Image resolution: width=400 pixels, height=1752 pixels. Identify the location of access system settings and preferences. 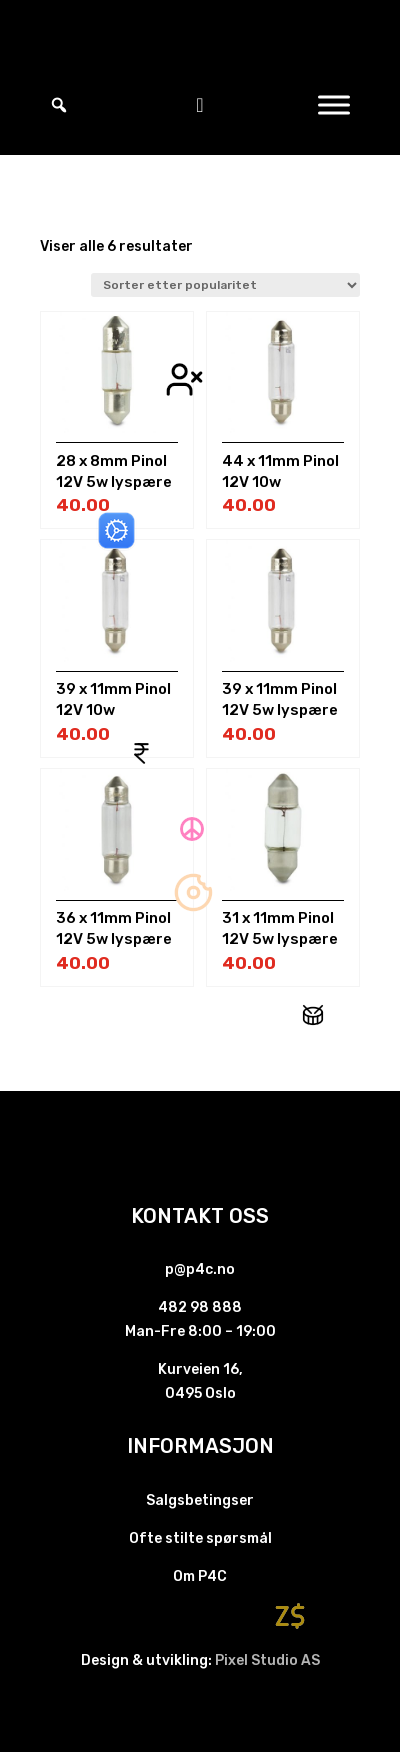
(116, 530).